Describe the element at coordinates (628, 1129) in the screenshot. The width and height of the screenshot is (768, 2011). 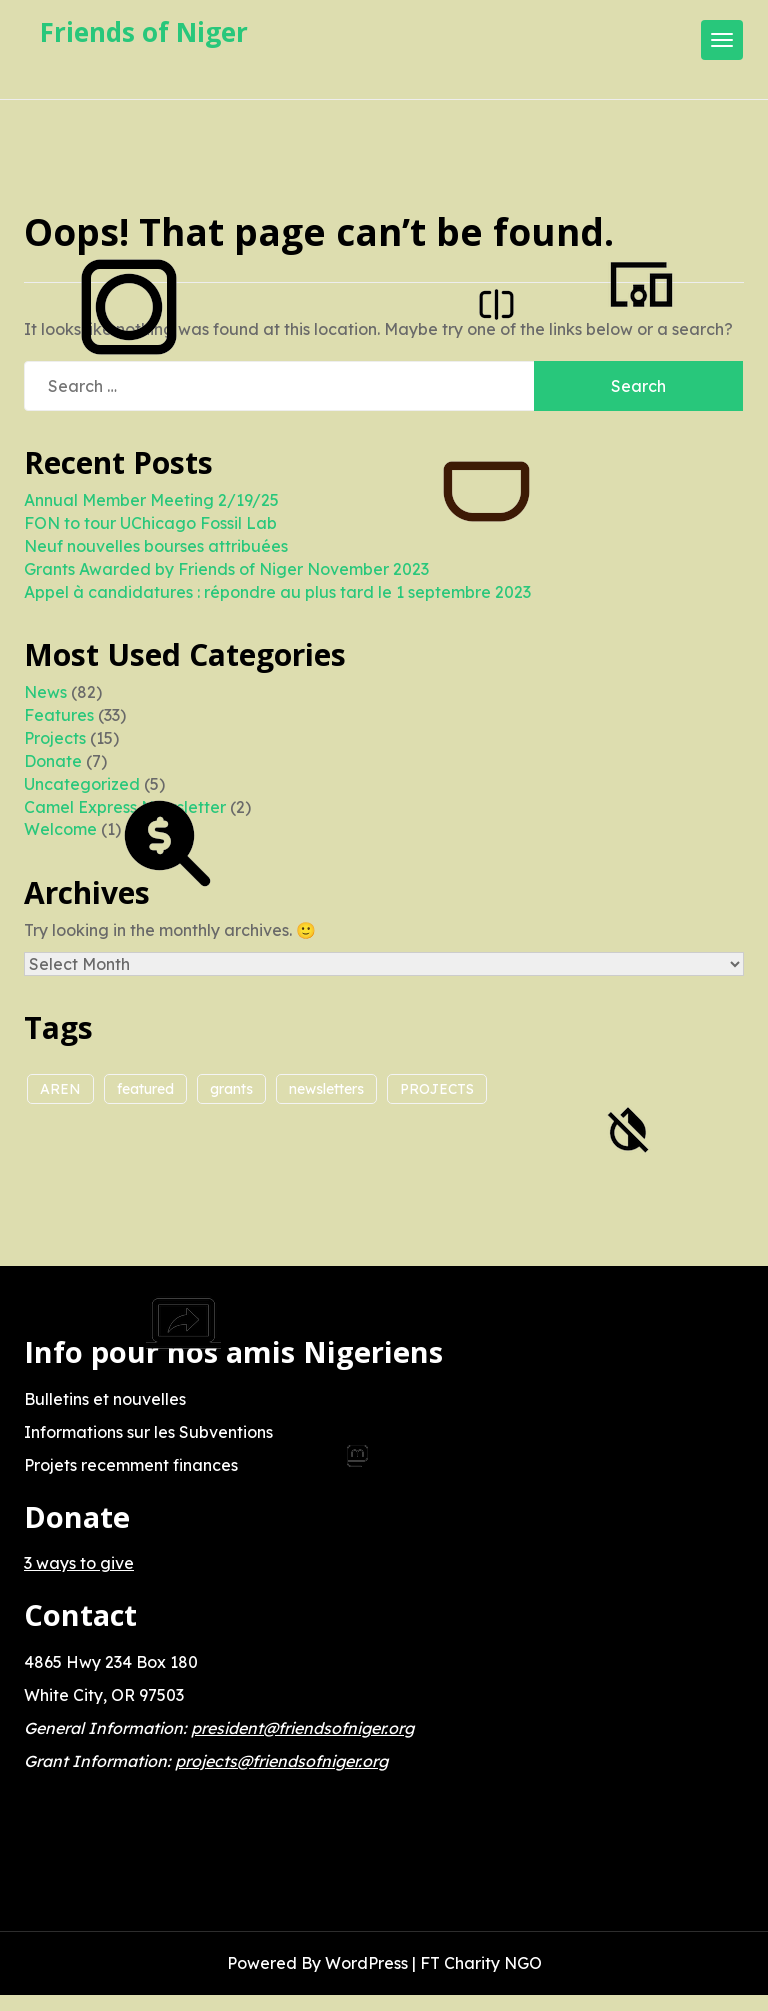
I see `disable color inversion mode` at that location.